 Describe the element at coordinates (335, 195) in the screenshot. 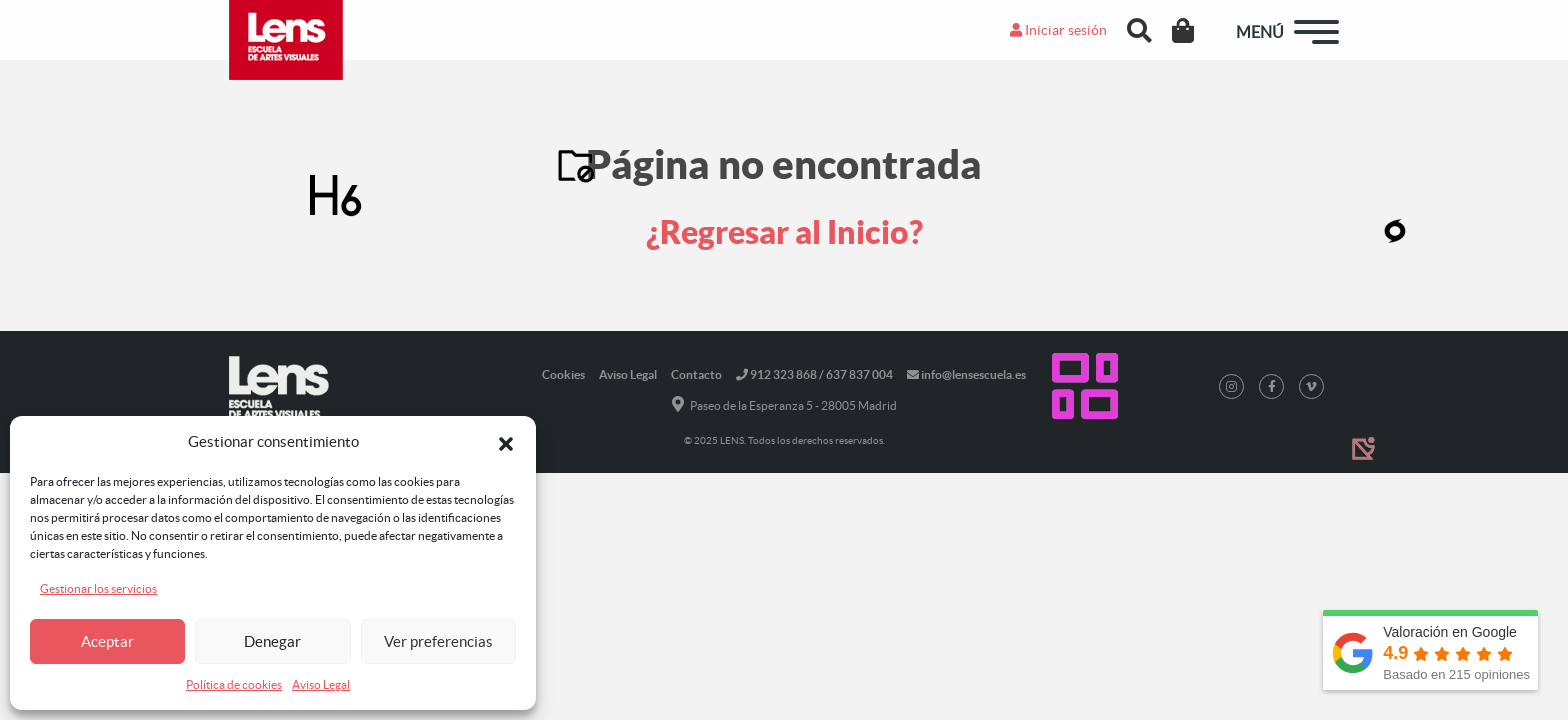

I see `format text as heading level 6` at that location.